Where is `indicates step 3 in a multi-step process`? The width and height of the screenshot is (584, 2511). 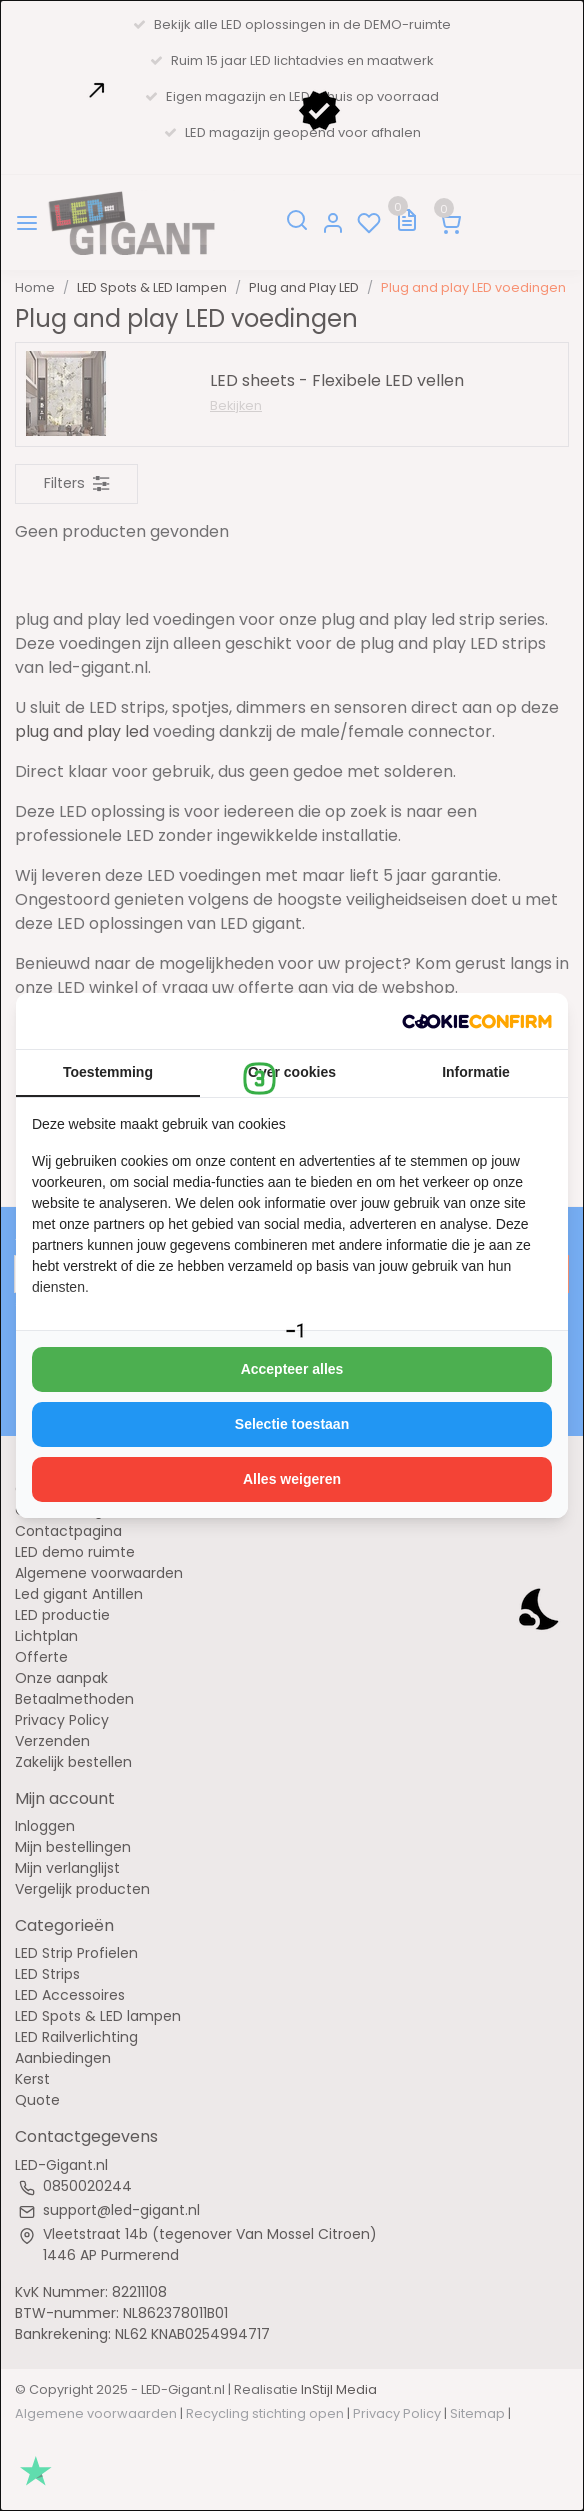
indicates step 3 in a multi-step process is located at coordinates (259, 1078).